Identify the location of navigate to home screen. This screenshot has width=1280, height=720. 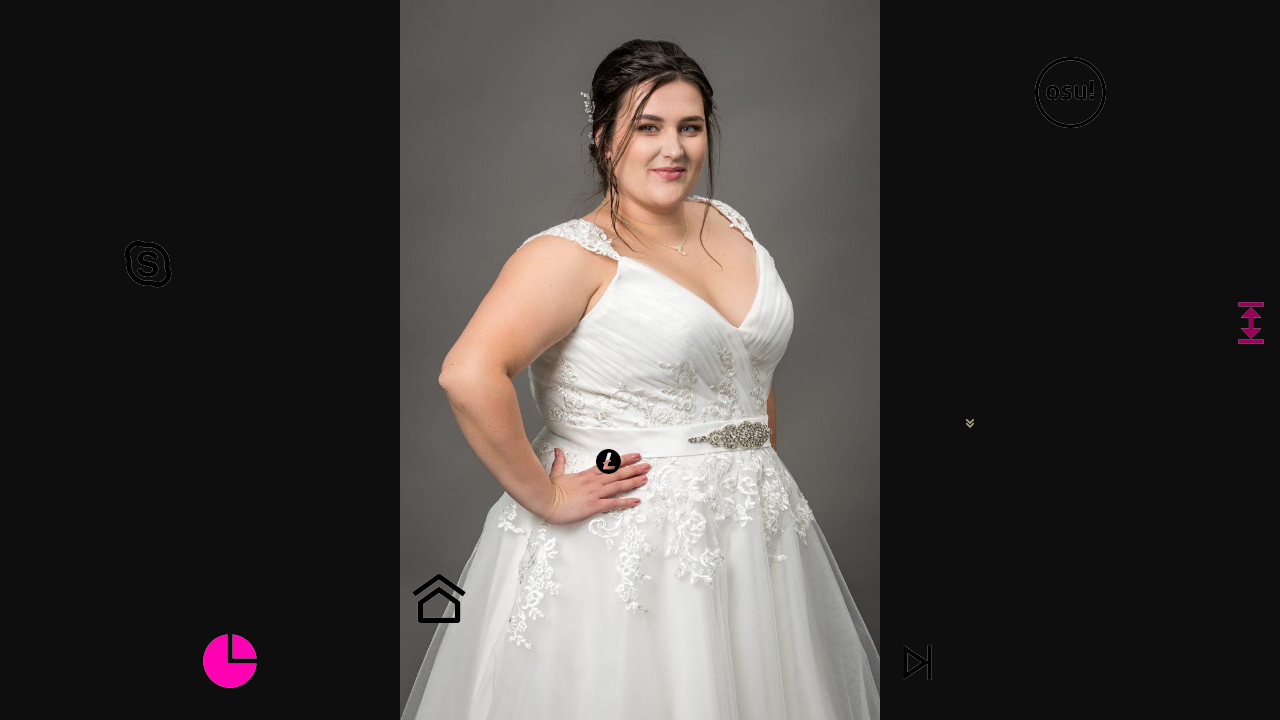
(439, 599).